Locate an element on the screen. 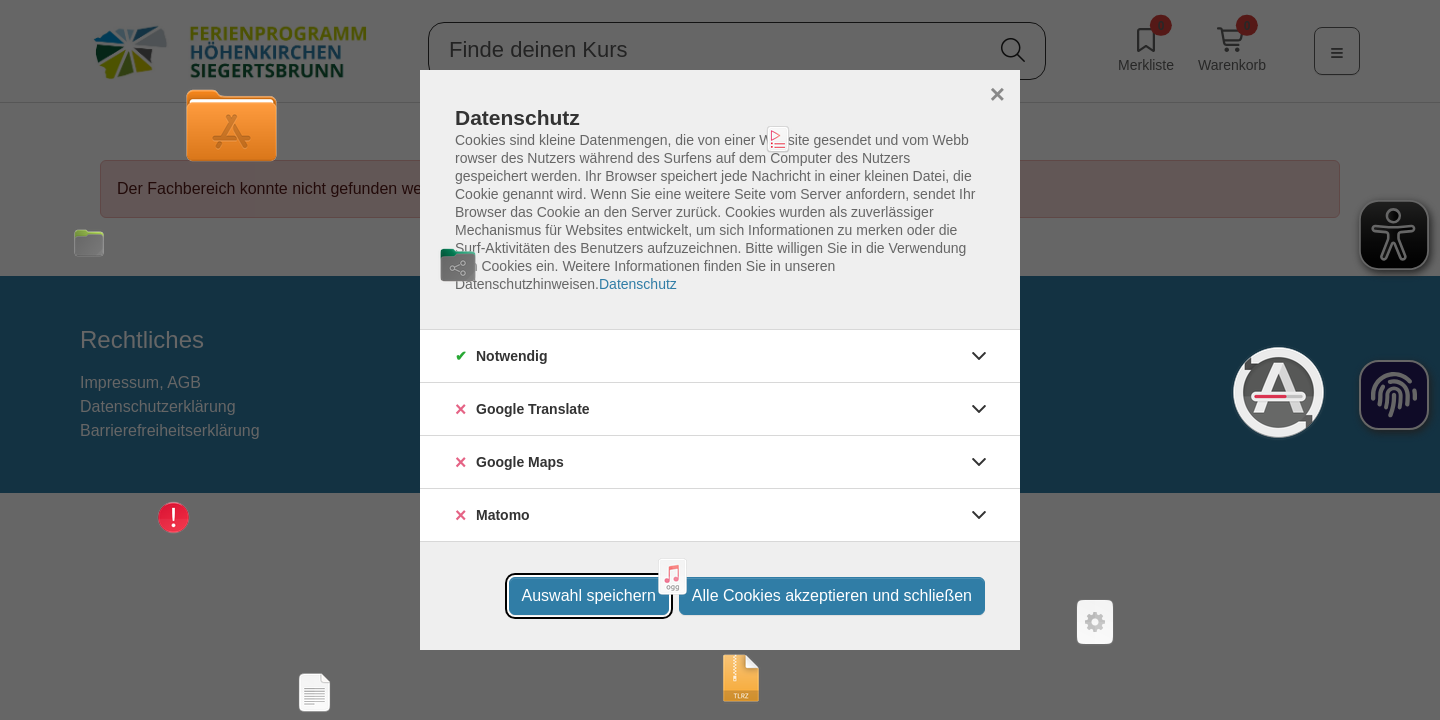 Image resolution: width=1440 pixels, height=720 pixels. an lrzip-compressed tar archive file is located at coordinates (741, 679).